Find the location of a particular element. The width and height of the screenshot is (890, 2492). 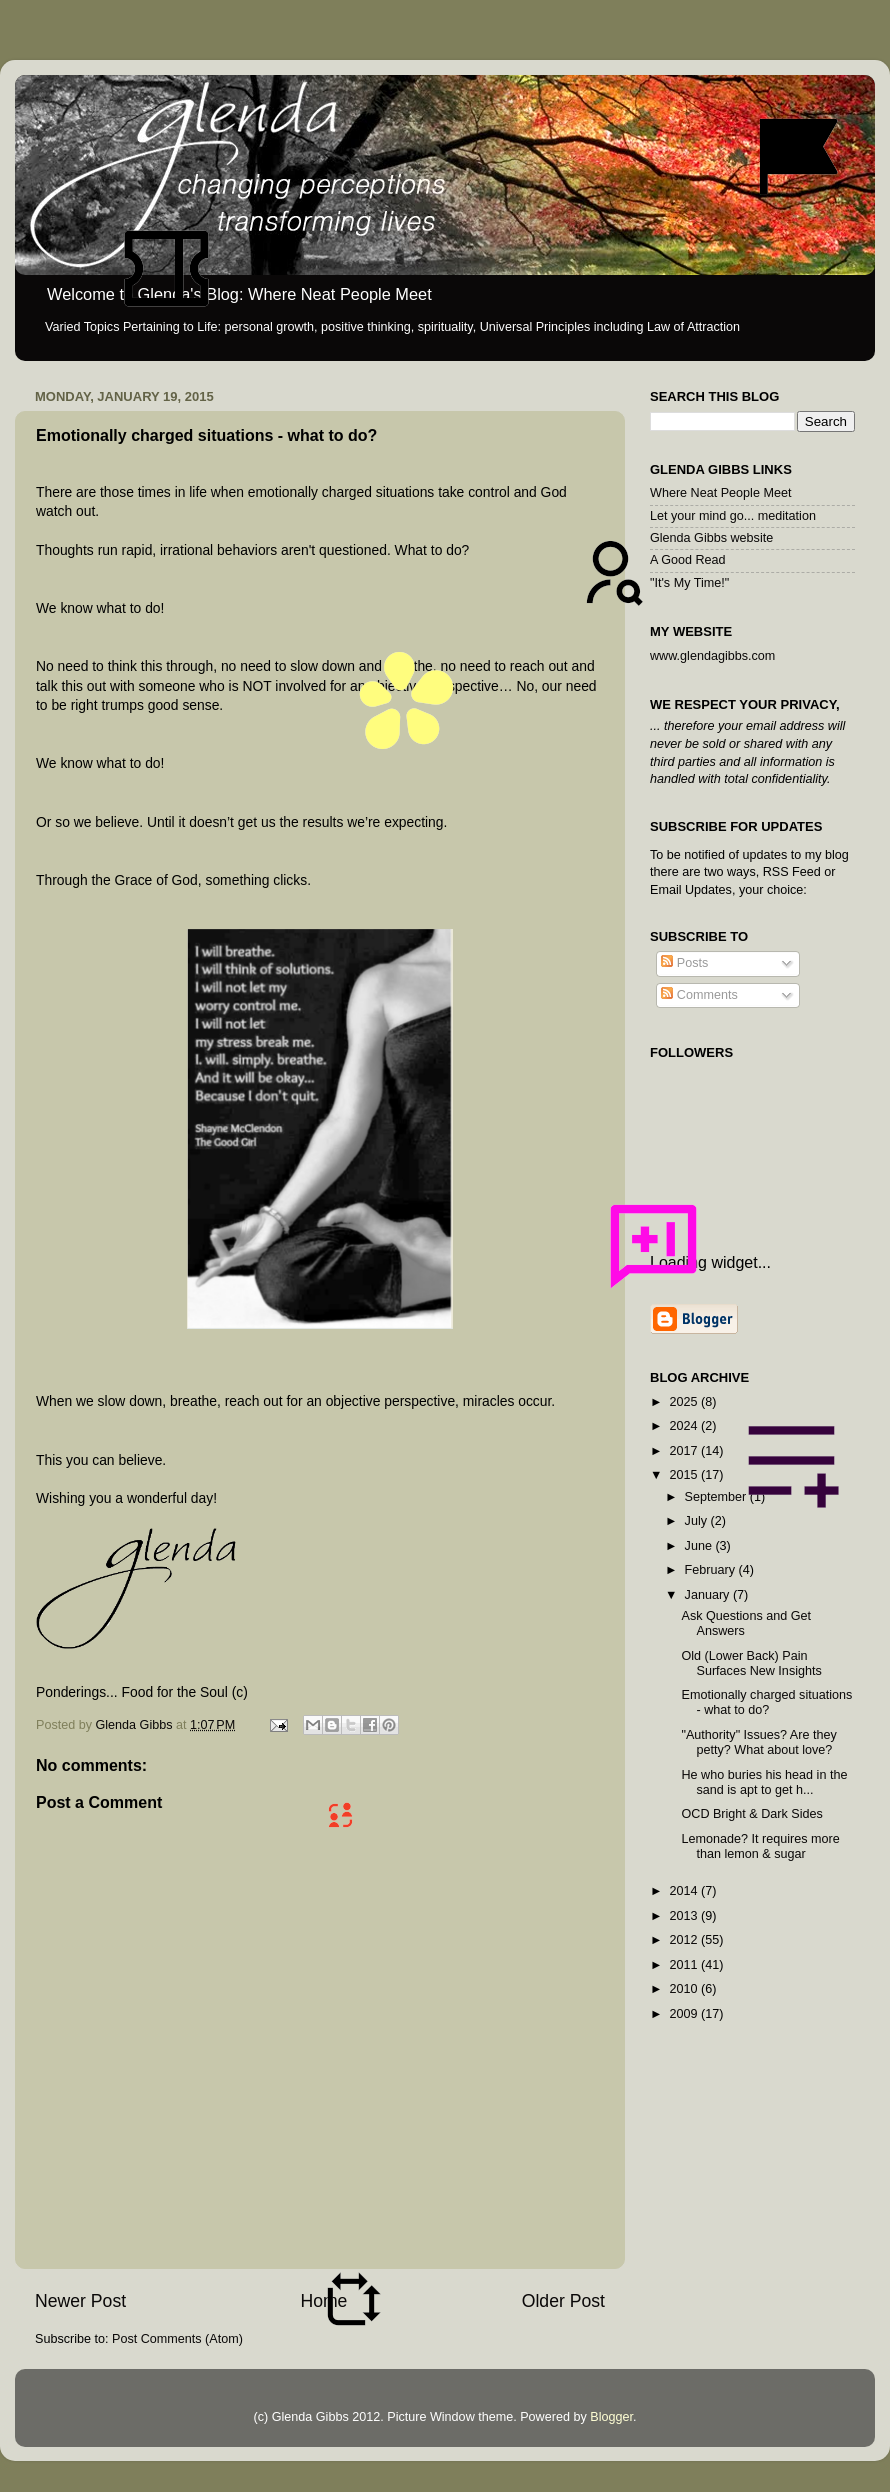

add to playlist is located at coordinates (791, 1460).